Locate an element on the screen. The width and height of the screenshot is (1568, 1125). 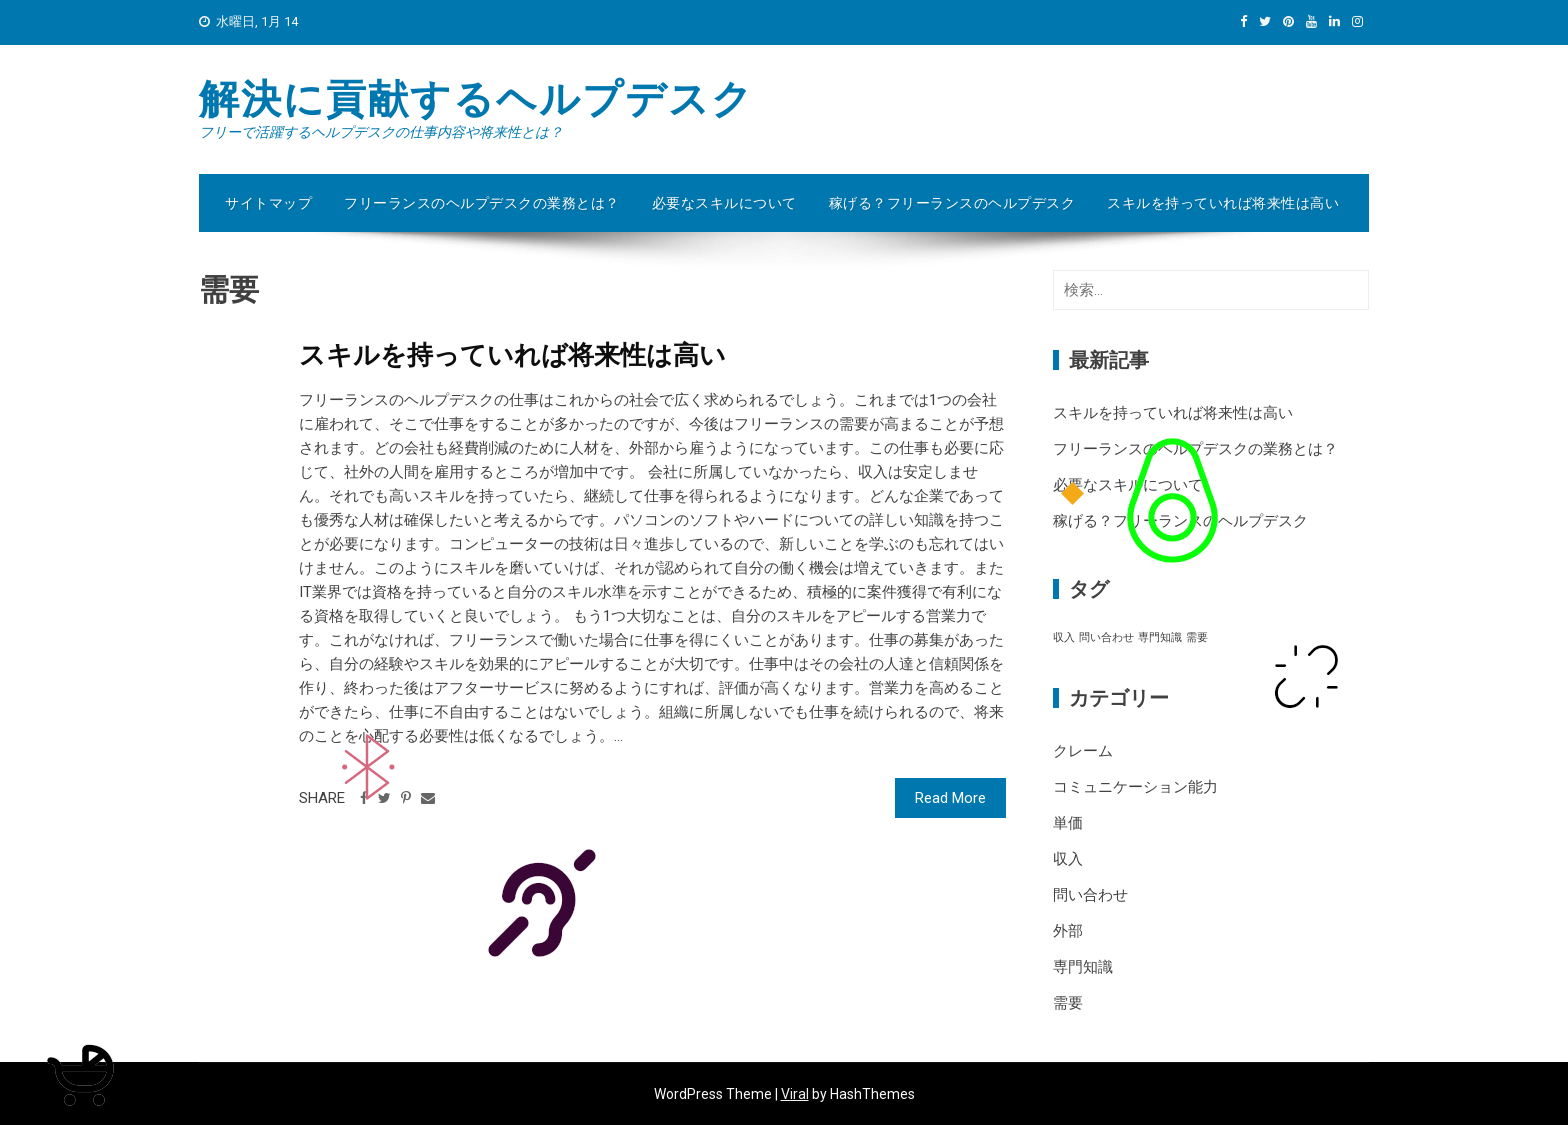
unlink or disconnect items is located at coordinates (1306, 676).